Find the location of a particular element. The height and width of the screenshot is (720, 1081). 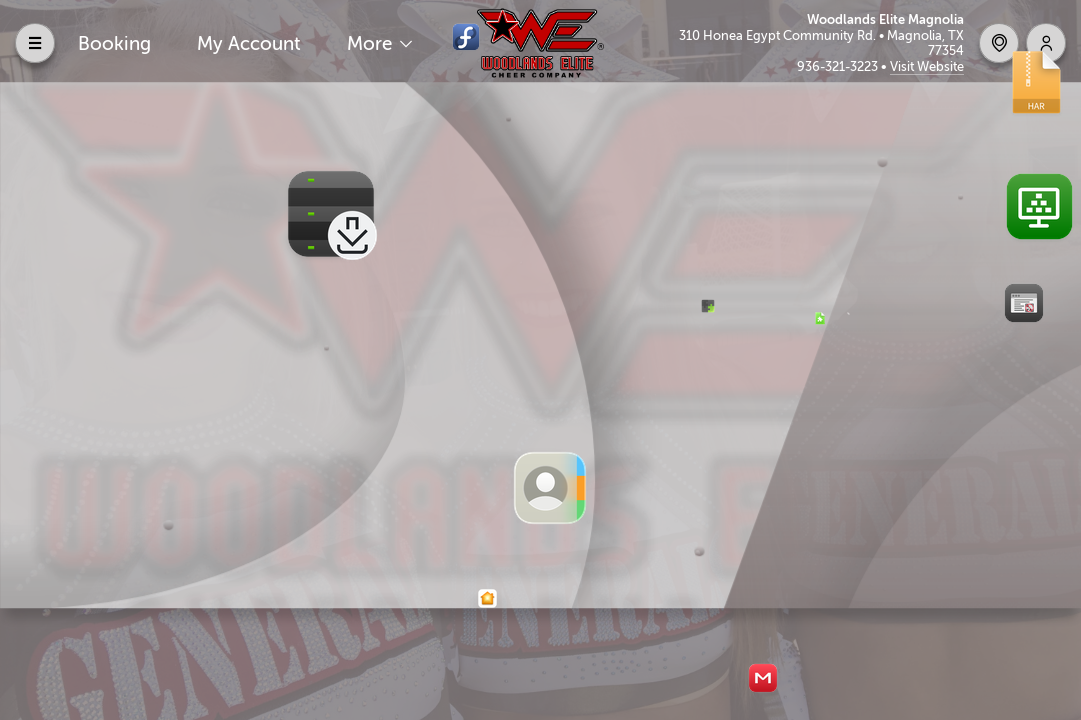

open contacts app is located at coordinates (550, 488).